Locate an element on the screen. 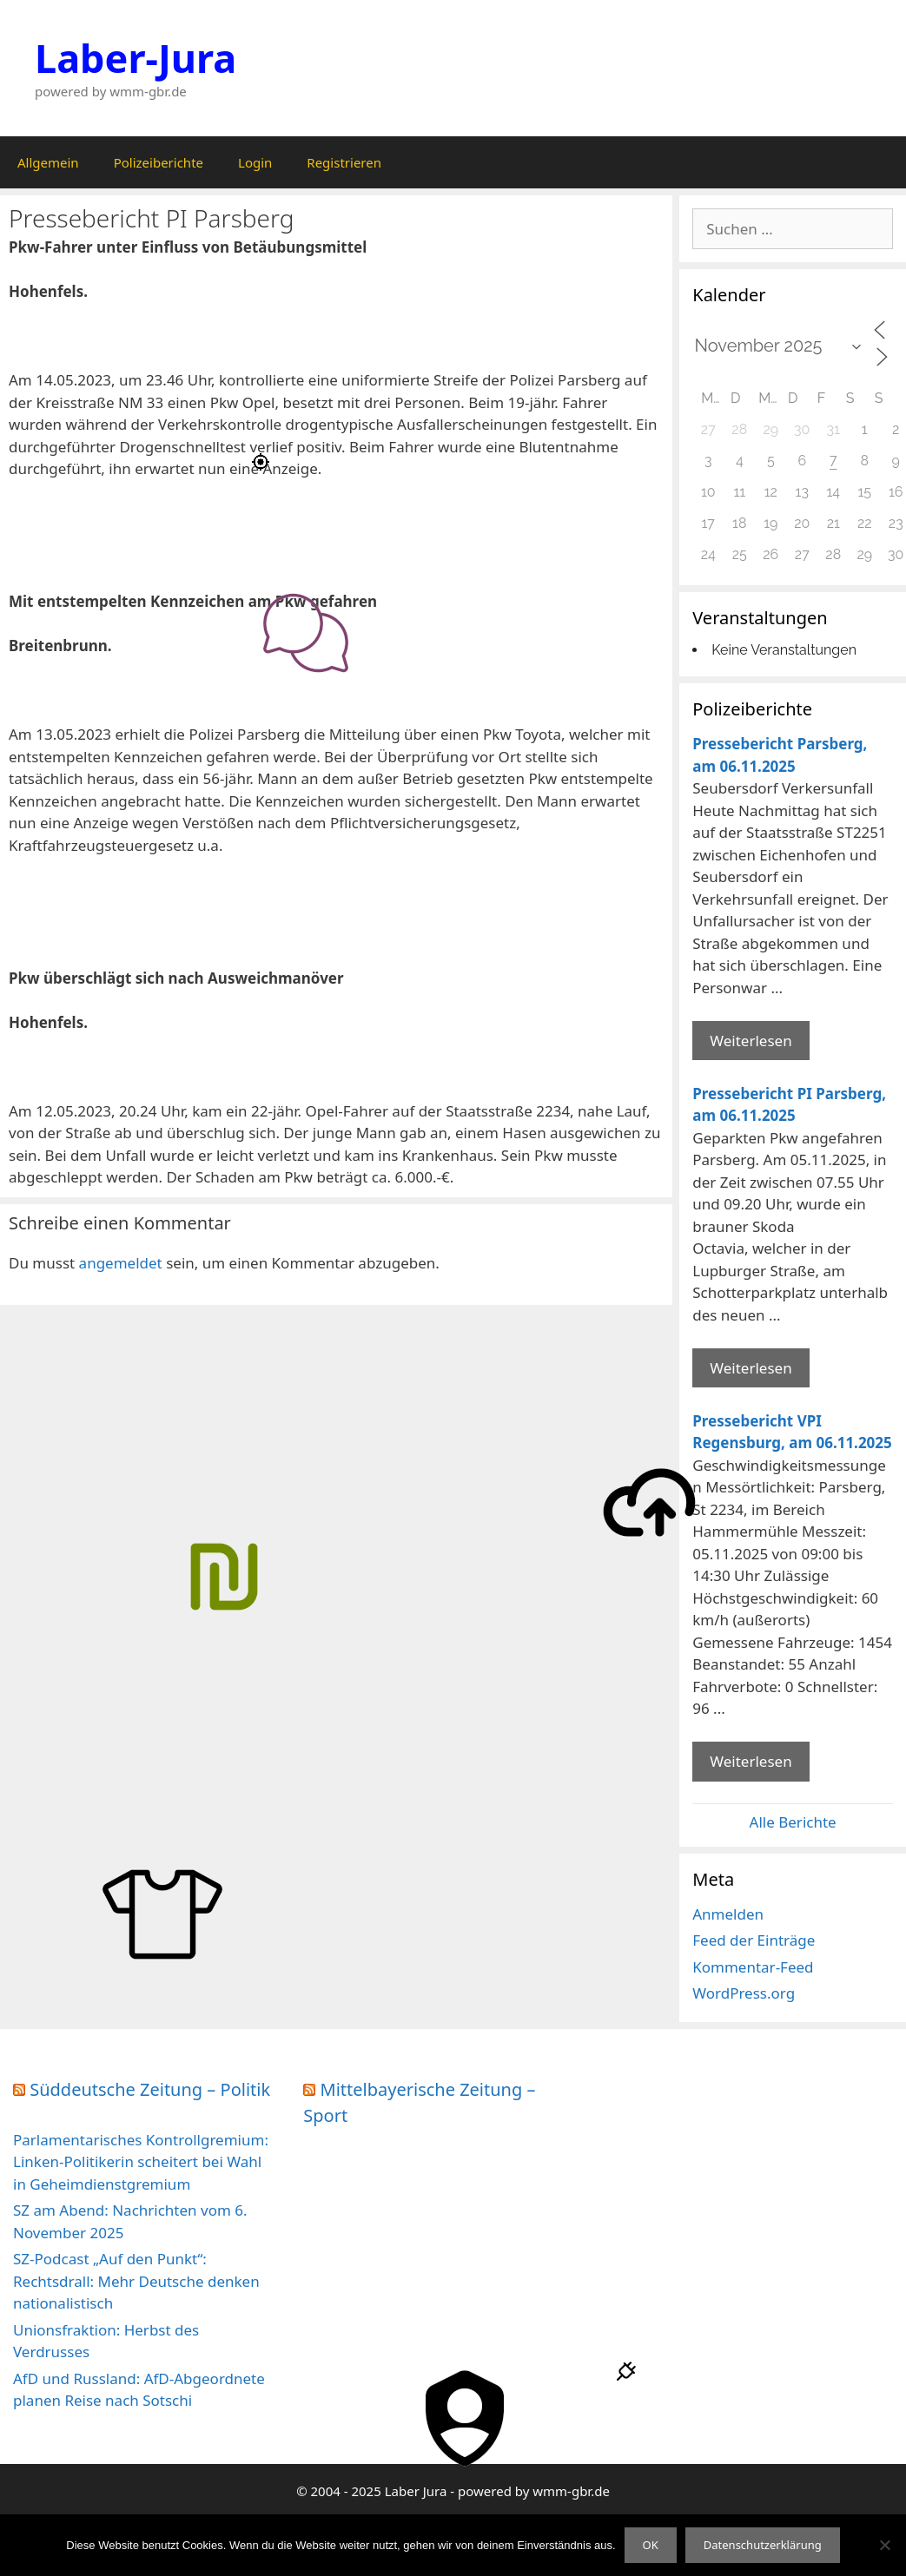  indicates GPS location is locked and active is located at coordinates (261, 462).